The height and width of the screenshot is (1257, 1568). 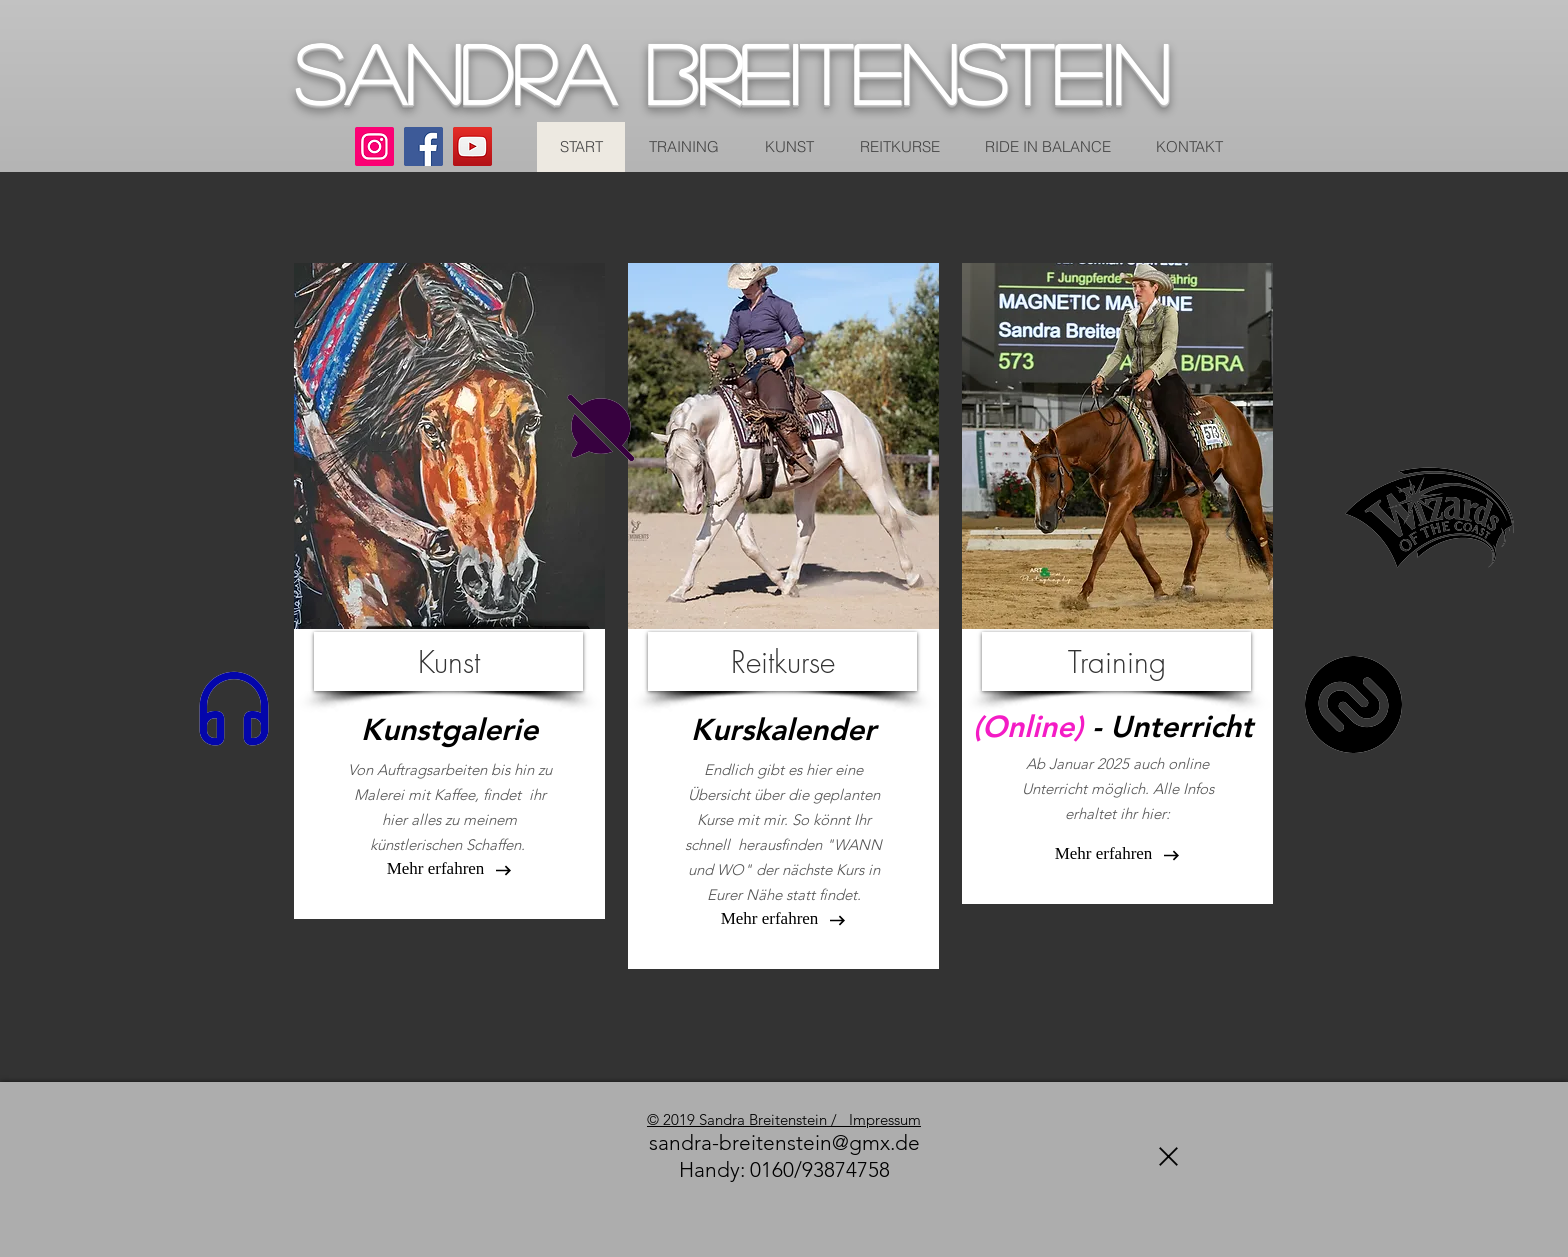 What do you see at coordinates (234, 711) in the screenshot?
I see `listen to audio or music` at bounding box center [234, 711].